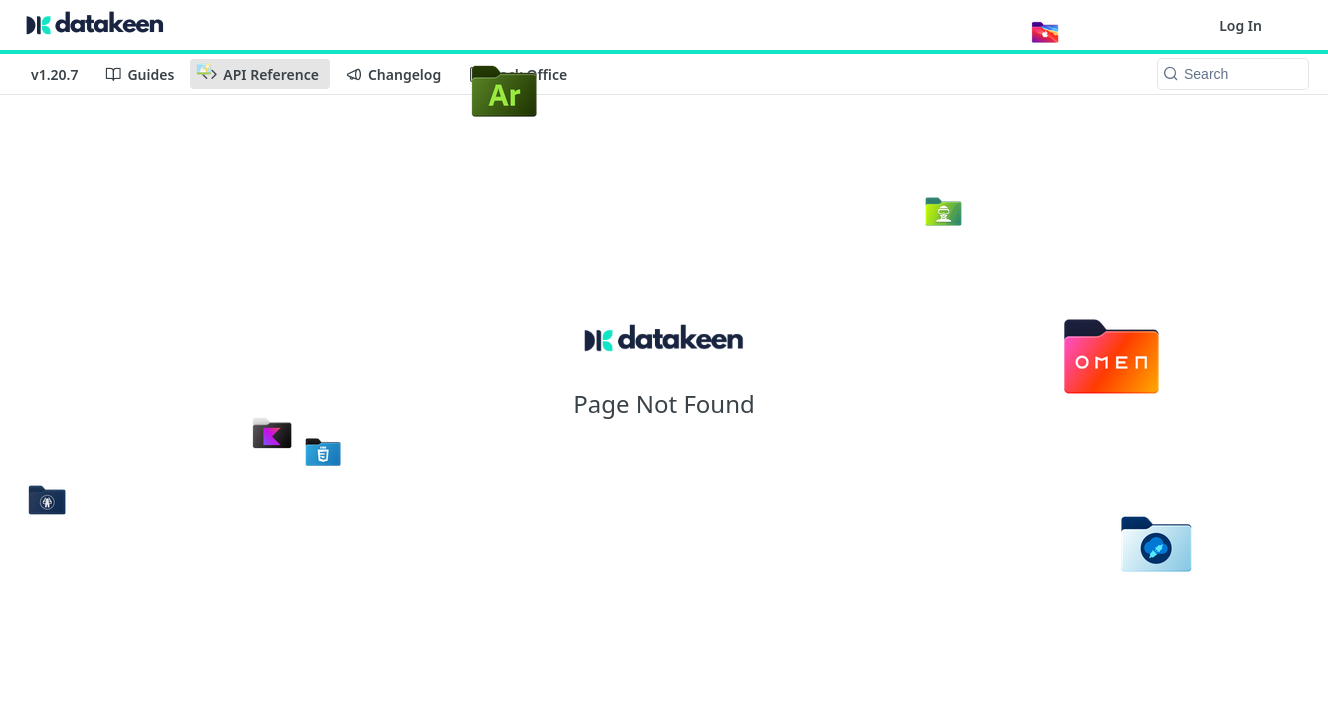  I want to click on open folder for VR or augmented reality projects, so click(943, 212).